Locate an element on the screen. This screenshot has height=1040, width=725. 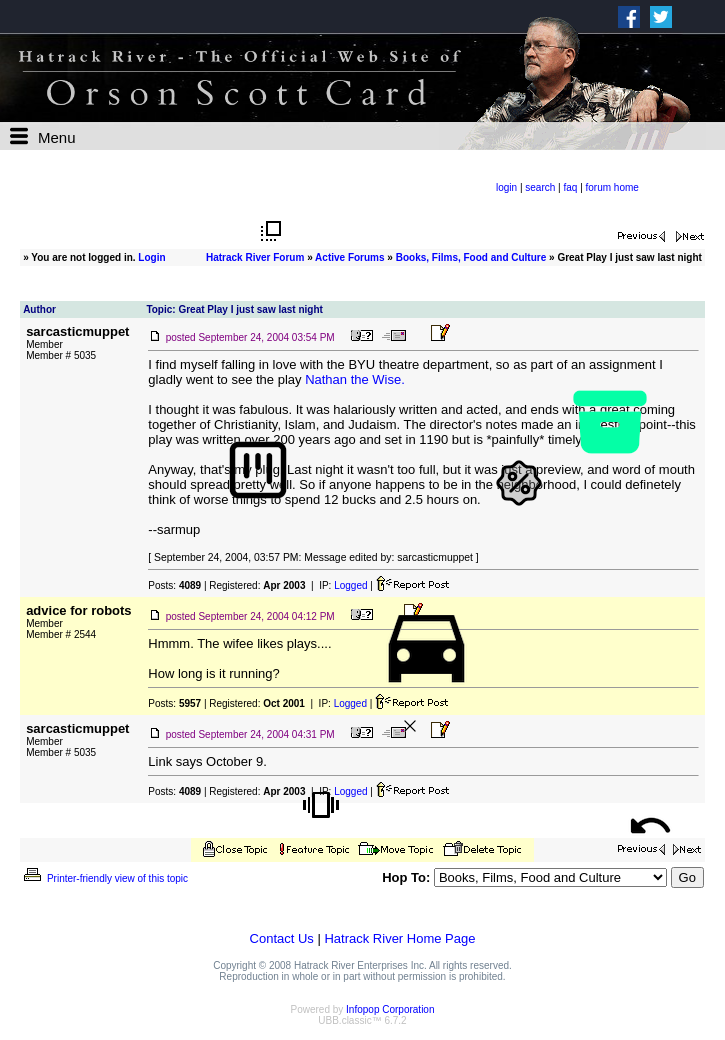
toggle vibration mode on or off is located at coordinates (321, 805).